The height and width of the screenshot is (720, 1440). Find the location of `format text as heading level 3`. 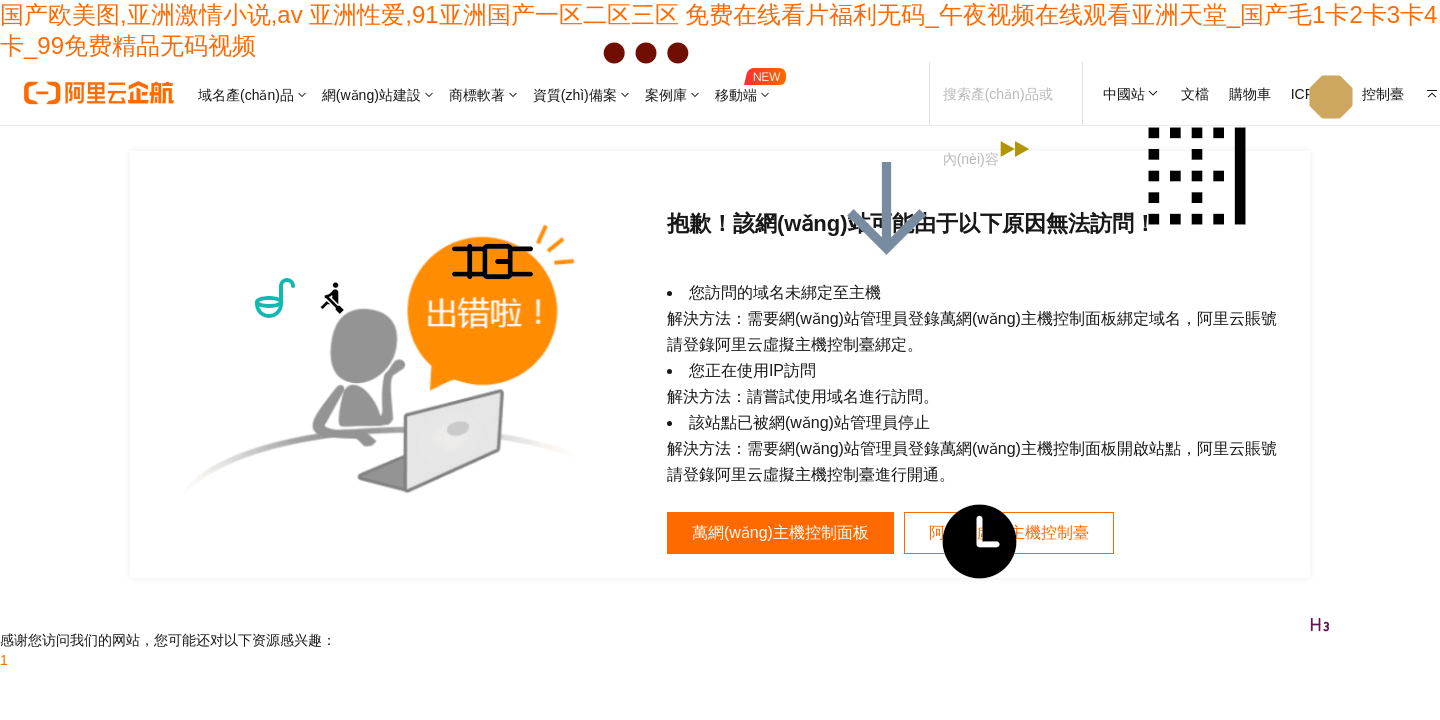

format text as heading level 3 is located at coordinates (1319, 624).